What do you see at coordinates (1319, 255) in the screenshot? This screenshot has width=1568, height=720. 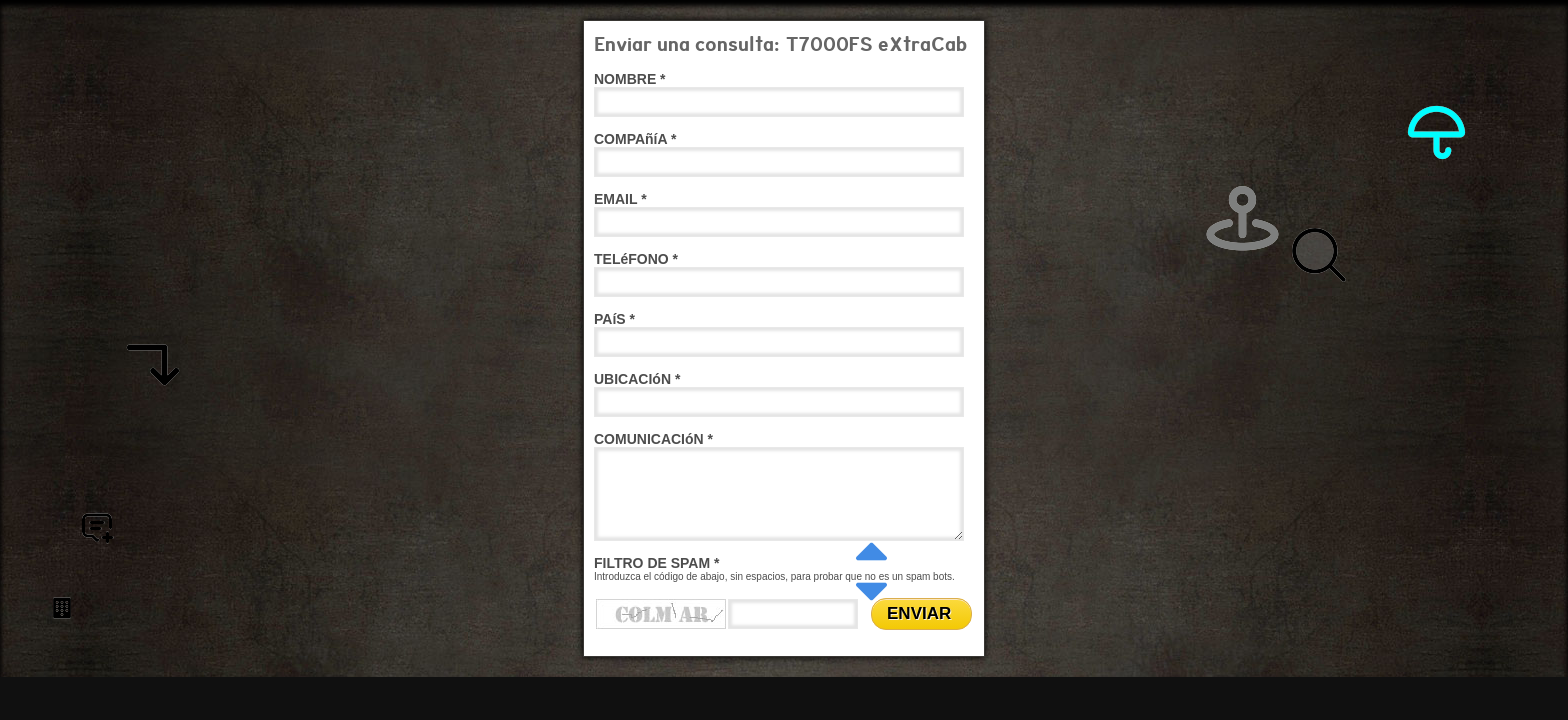 I see `search for content or items` at bounding box center [1319, 255].